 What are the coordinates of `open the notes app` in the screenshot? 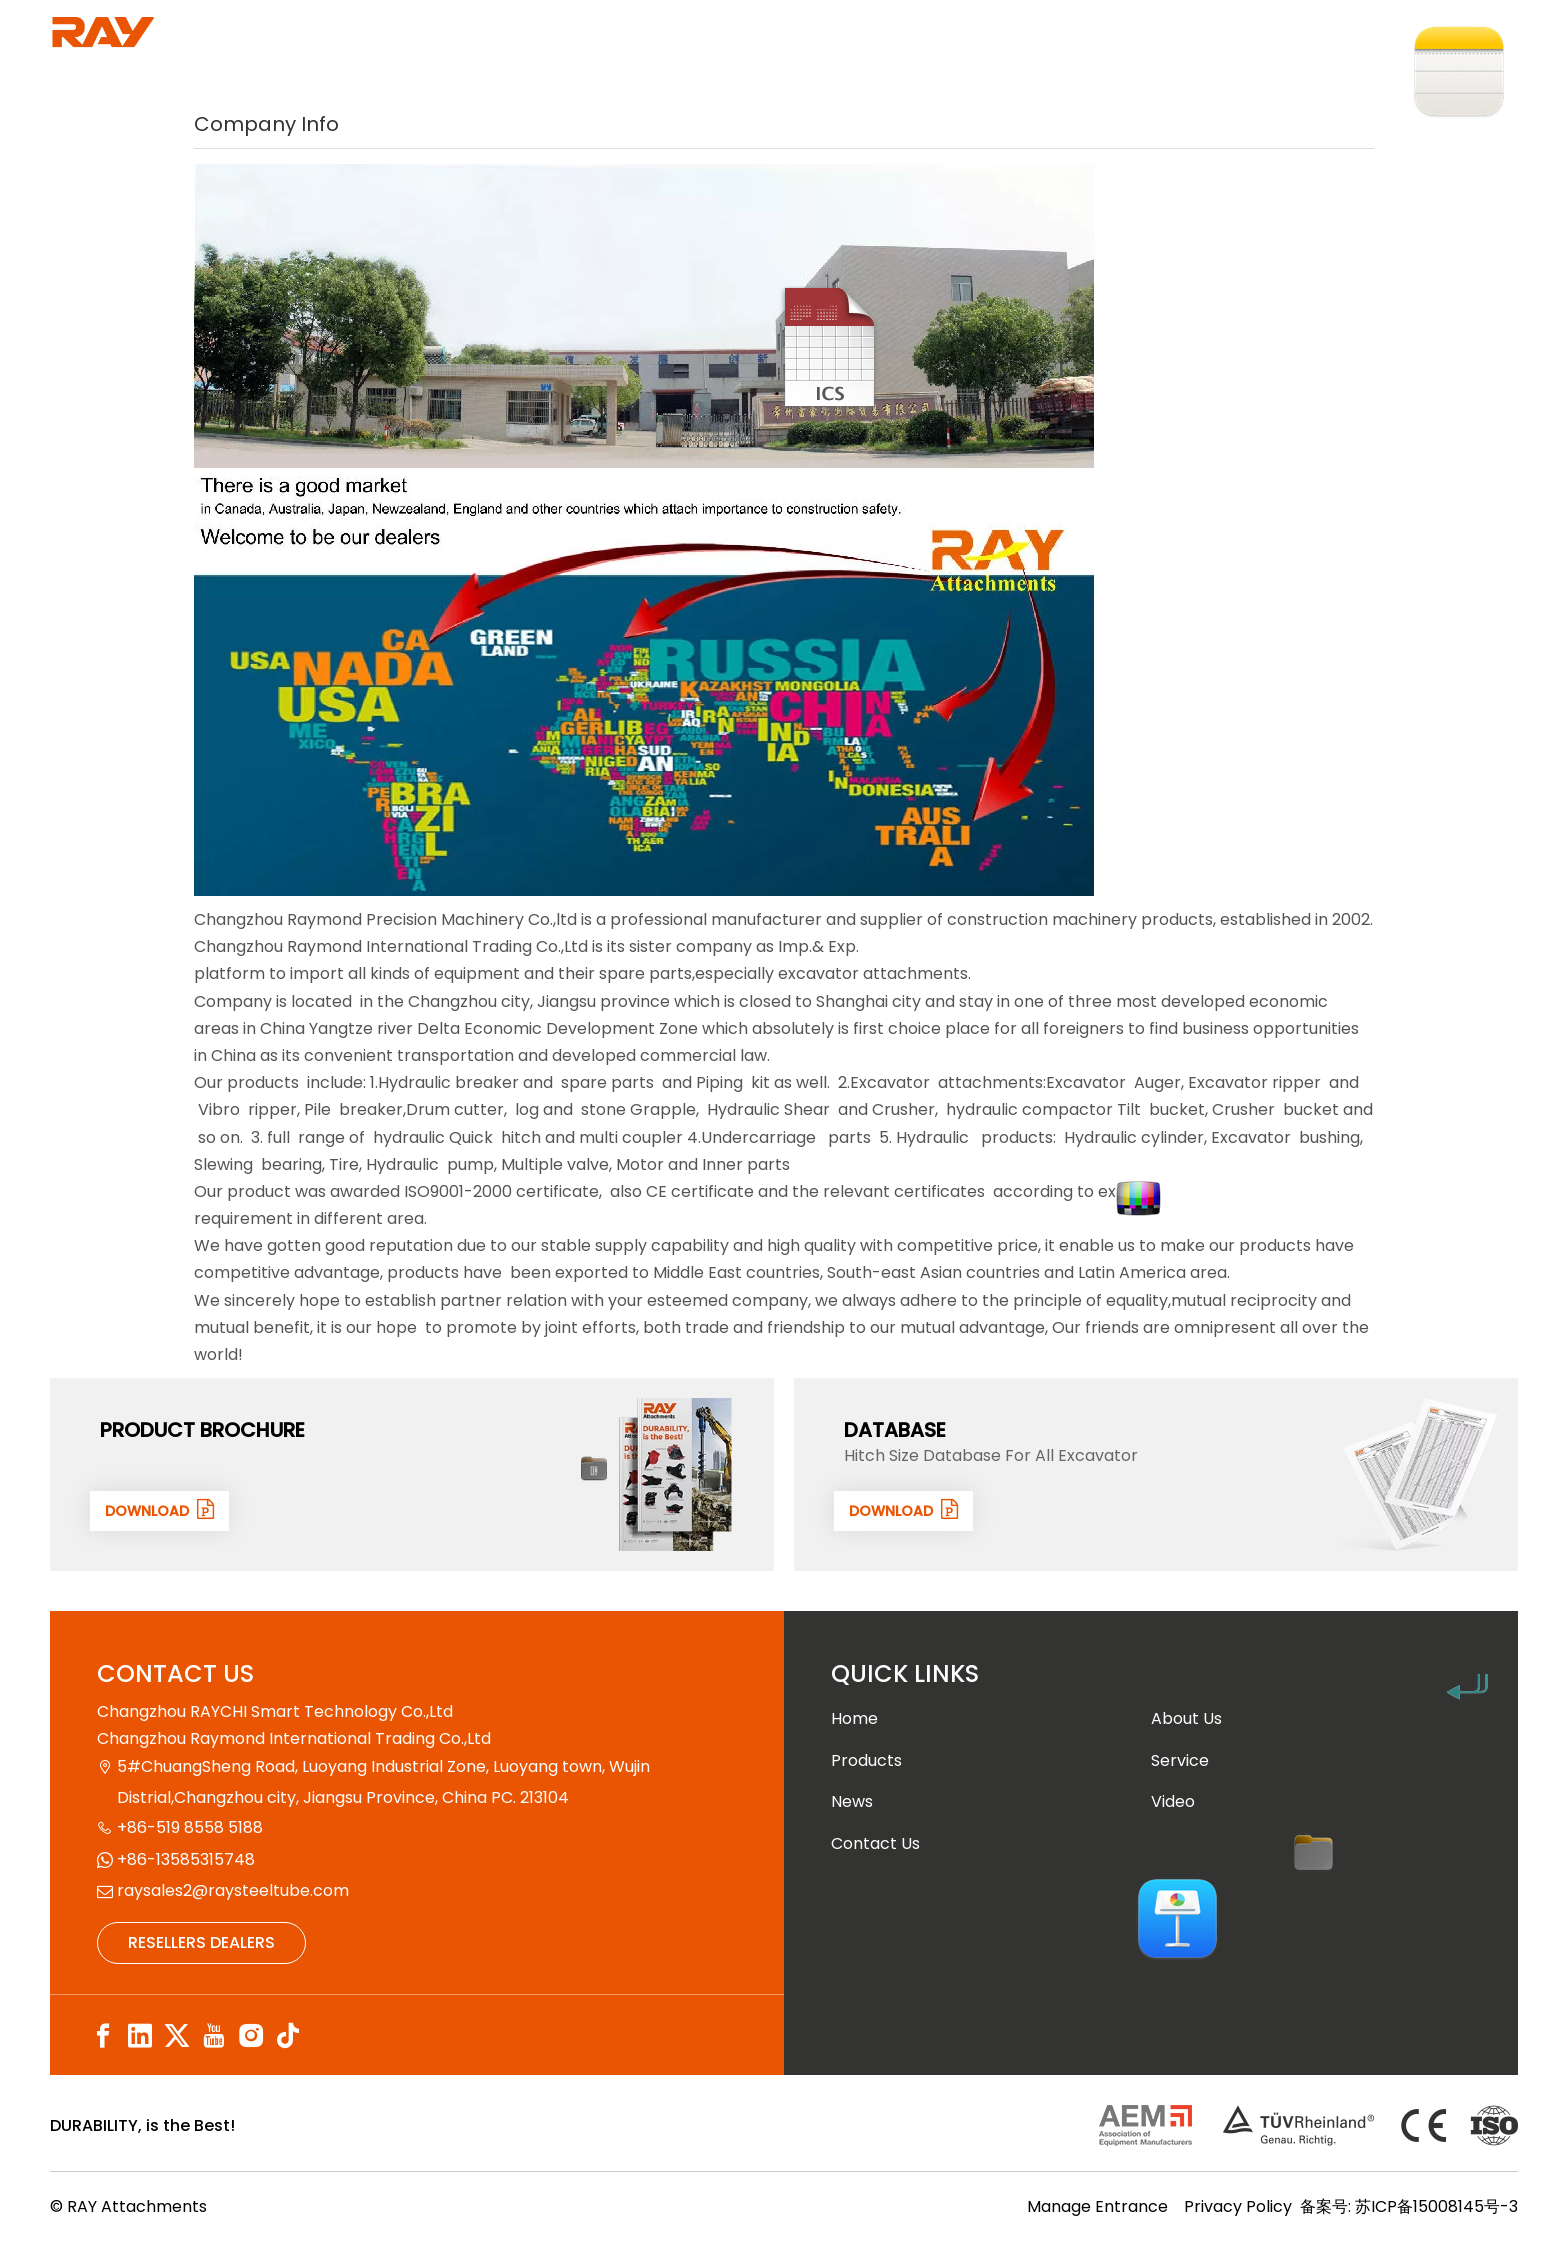 It's located at (1459, 71).